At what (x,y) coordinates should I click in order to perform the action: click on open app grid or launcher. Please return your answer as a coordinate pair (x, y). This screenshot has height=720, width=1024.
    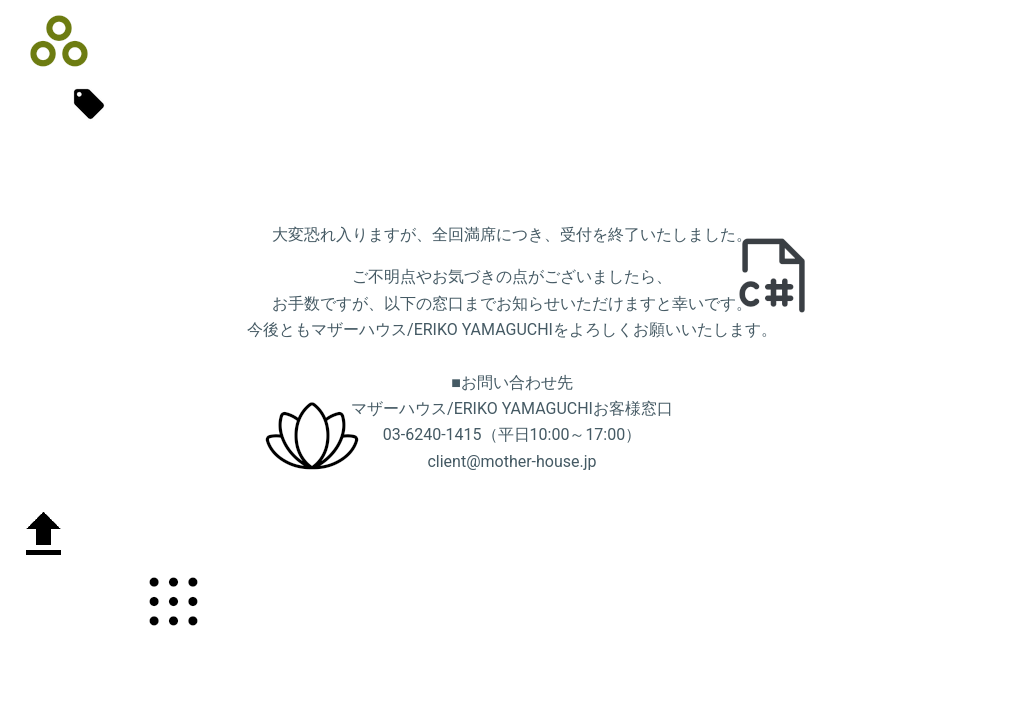
    Looking at the image, I should click on (173, 601).